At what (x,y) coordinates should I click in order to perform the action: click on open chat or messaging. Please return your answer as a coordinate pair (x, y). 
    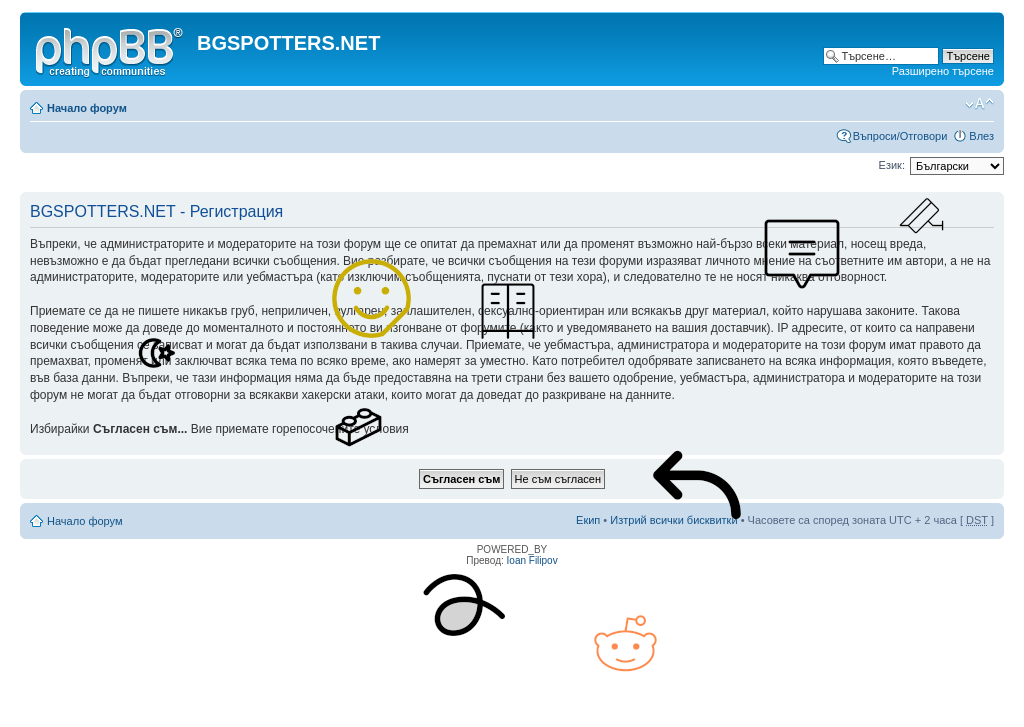
    Looking at the image, I should click on (802, 251).